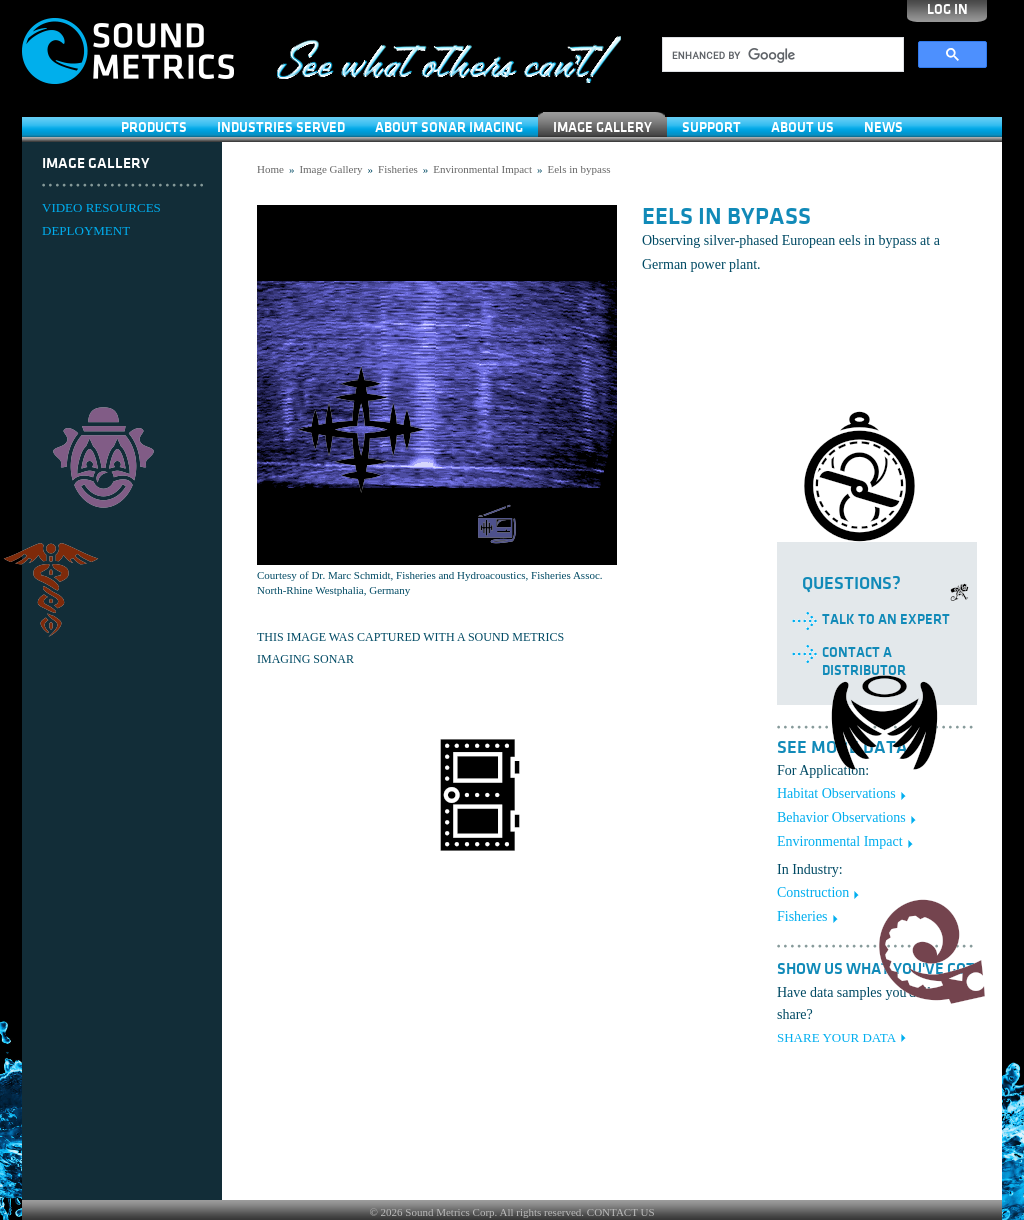 The image size is (1024, 1220). Describe the element at coordinates (480, 795) in the screenshot. I see `access door or entrance settings in a game` at that location.